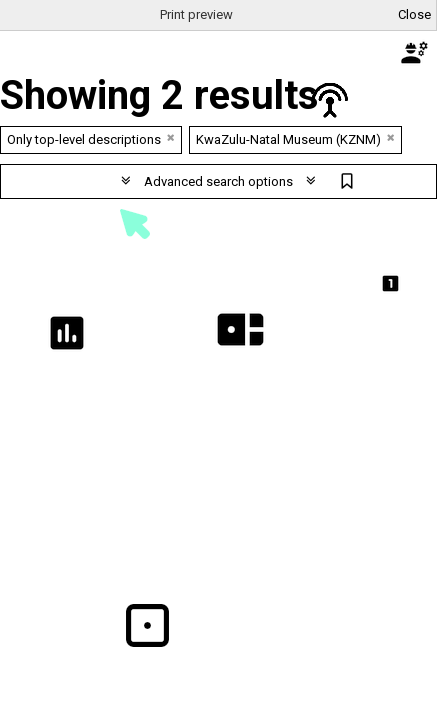 The image size is (437, 720). Describe the element at coordinates (330, 101) in the screenshot. I see `access antenna or broadcast settings` at that location.